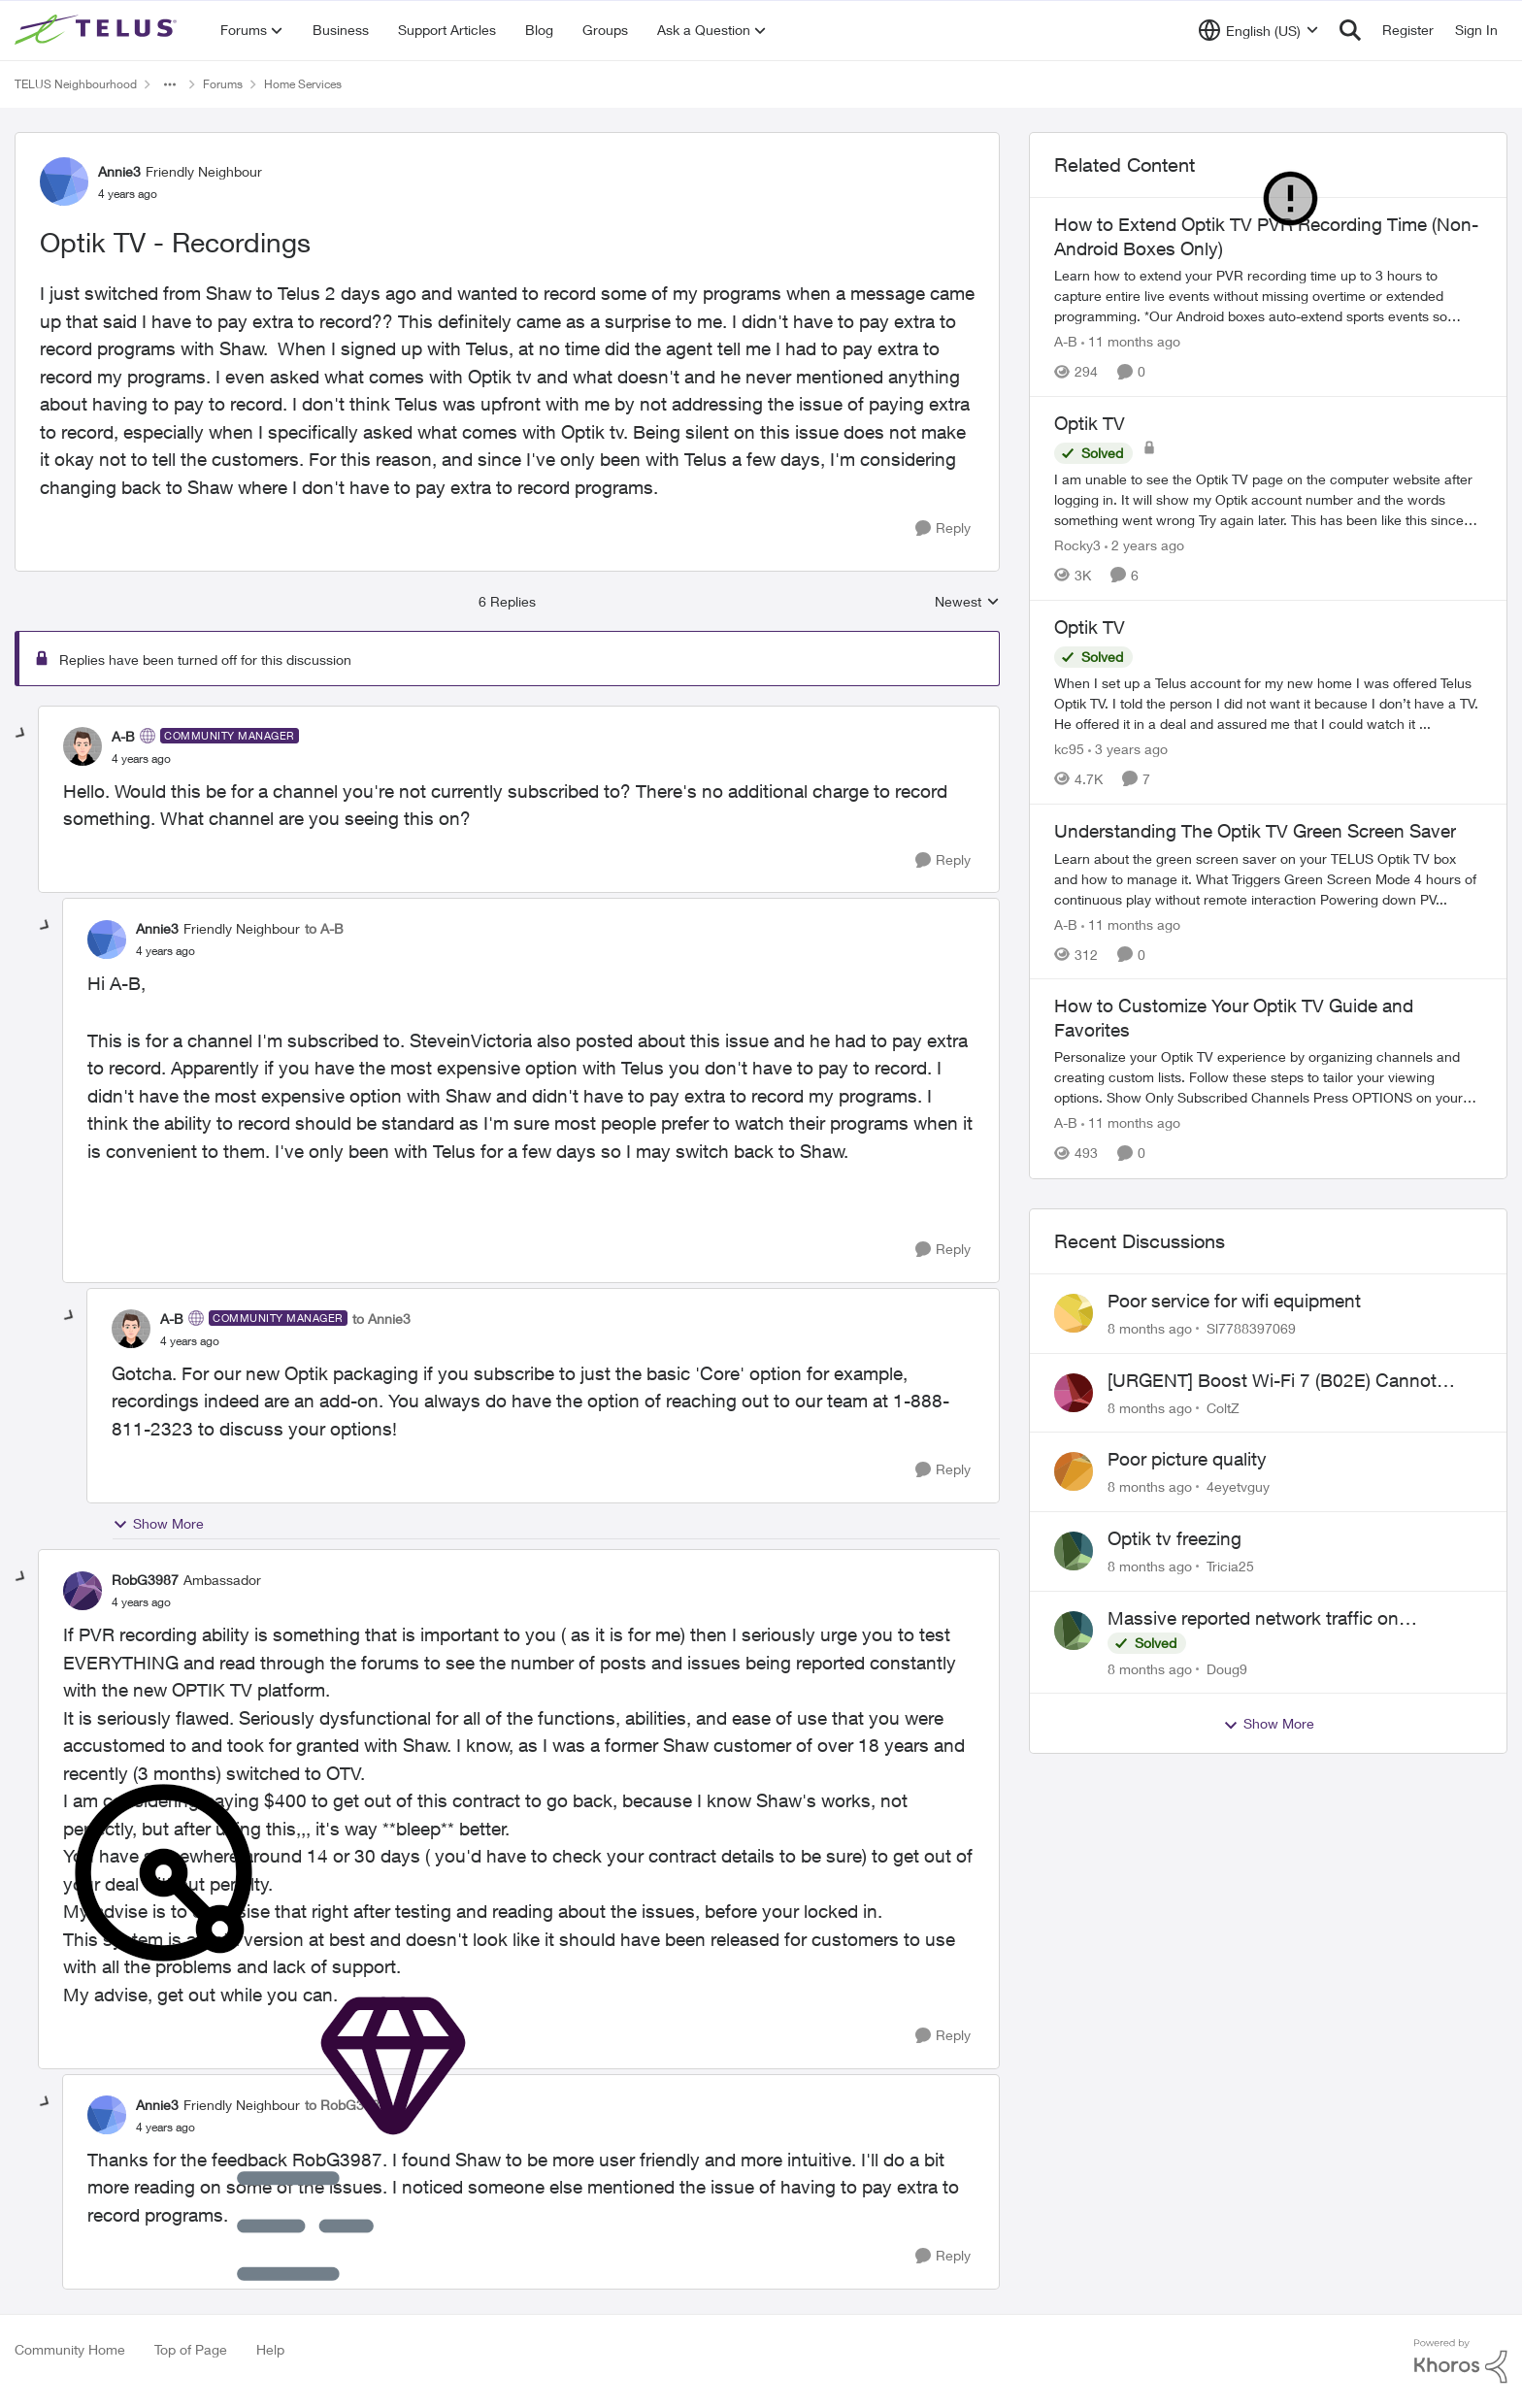 The height and width of the screenshot is (2408, 1522). What do you see at coordinates (393, 2062) in the screenshot?
I see `indicates premium or pro membership status` at bounding box center [393, 2062].